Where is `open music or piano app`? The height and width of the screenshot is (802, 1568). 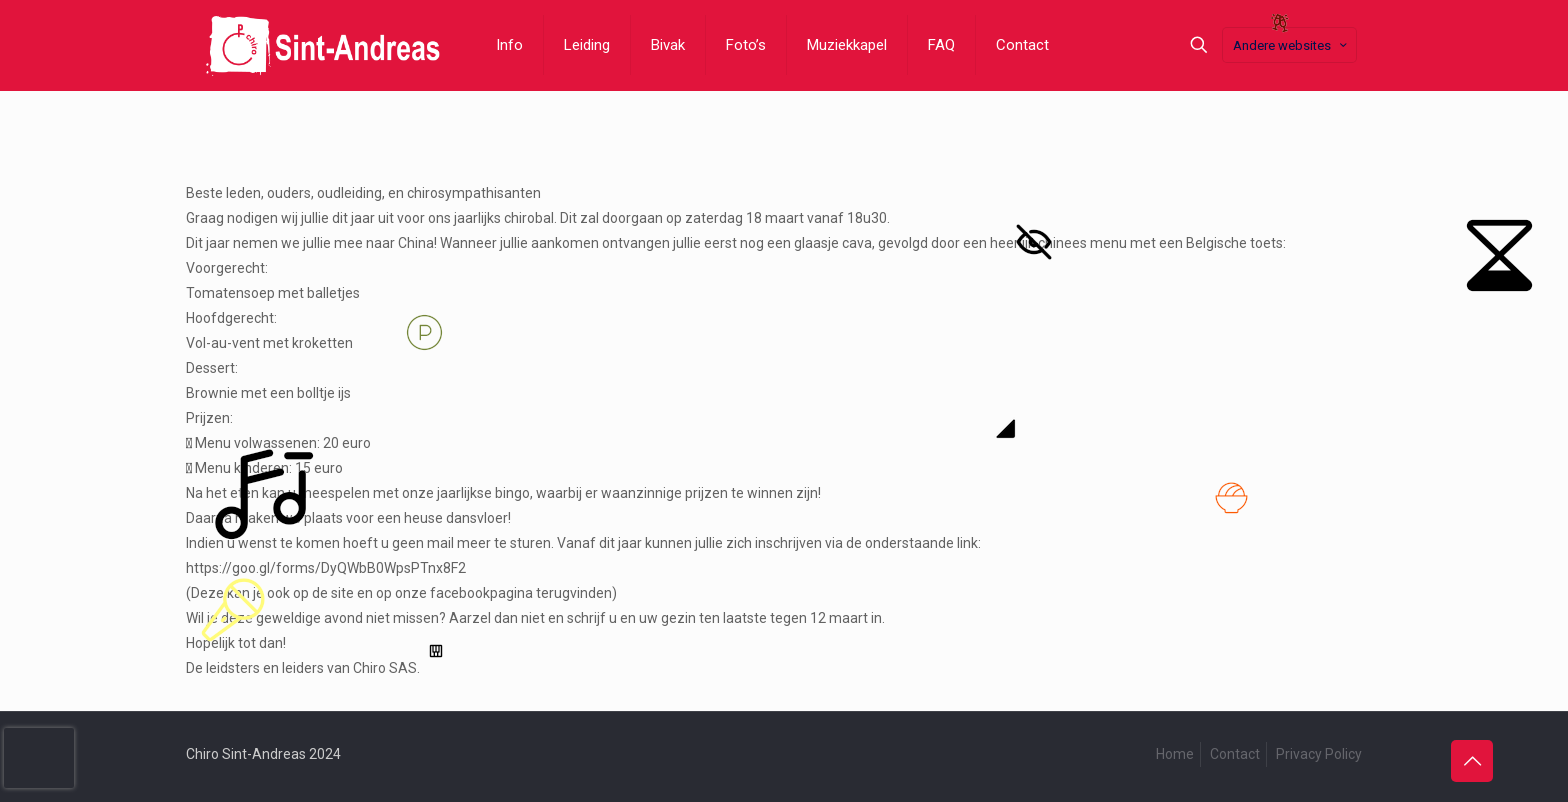 open music or piano app is located at coordinates (436, 651).